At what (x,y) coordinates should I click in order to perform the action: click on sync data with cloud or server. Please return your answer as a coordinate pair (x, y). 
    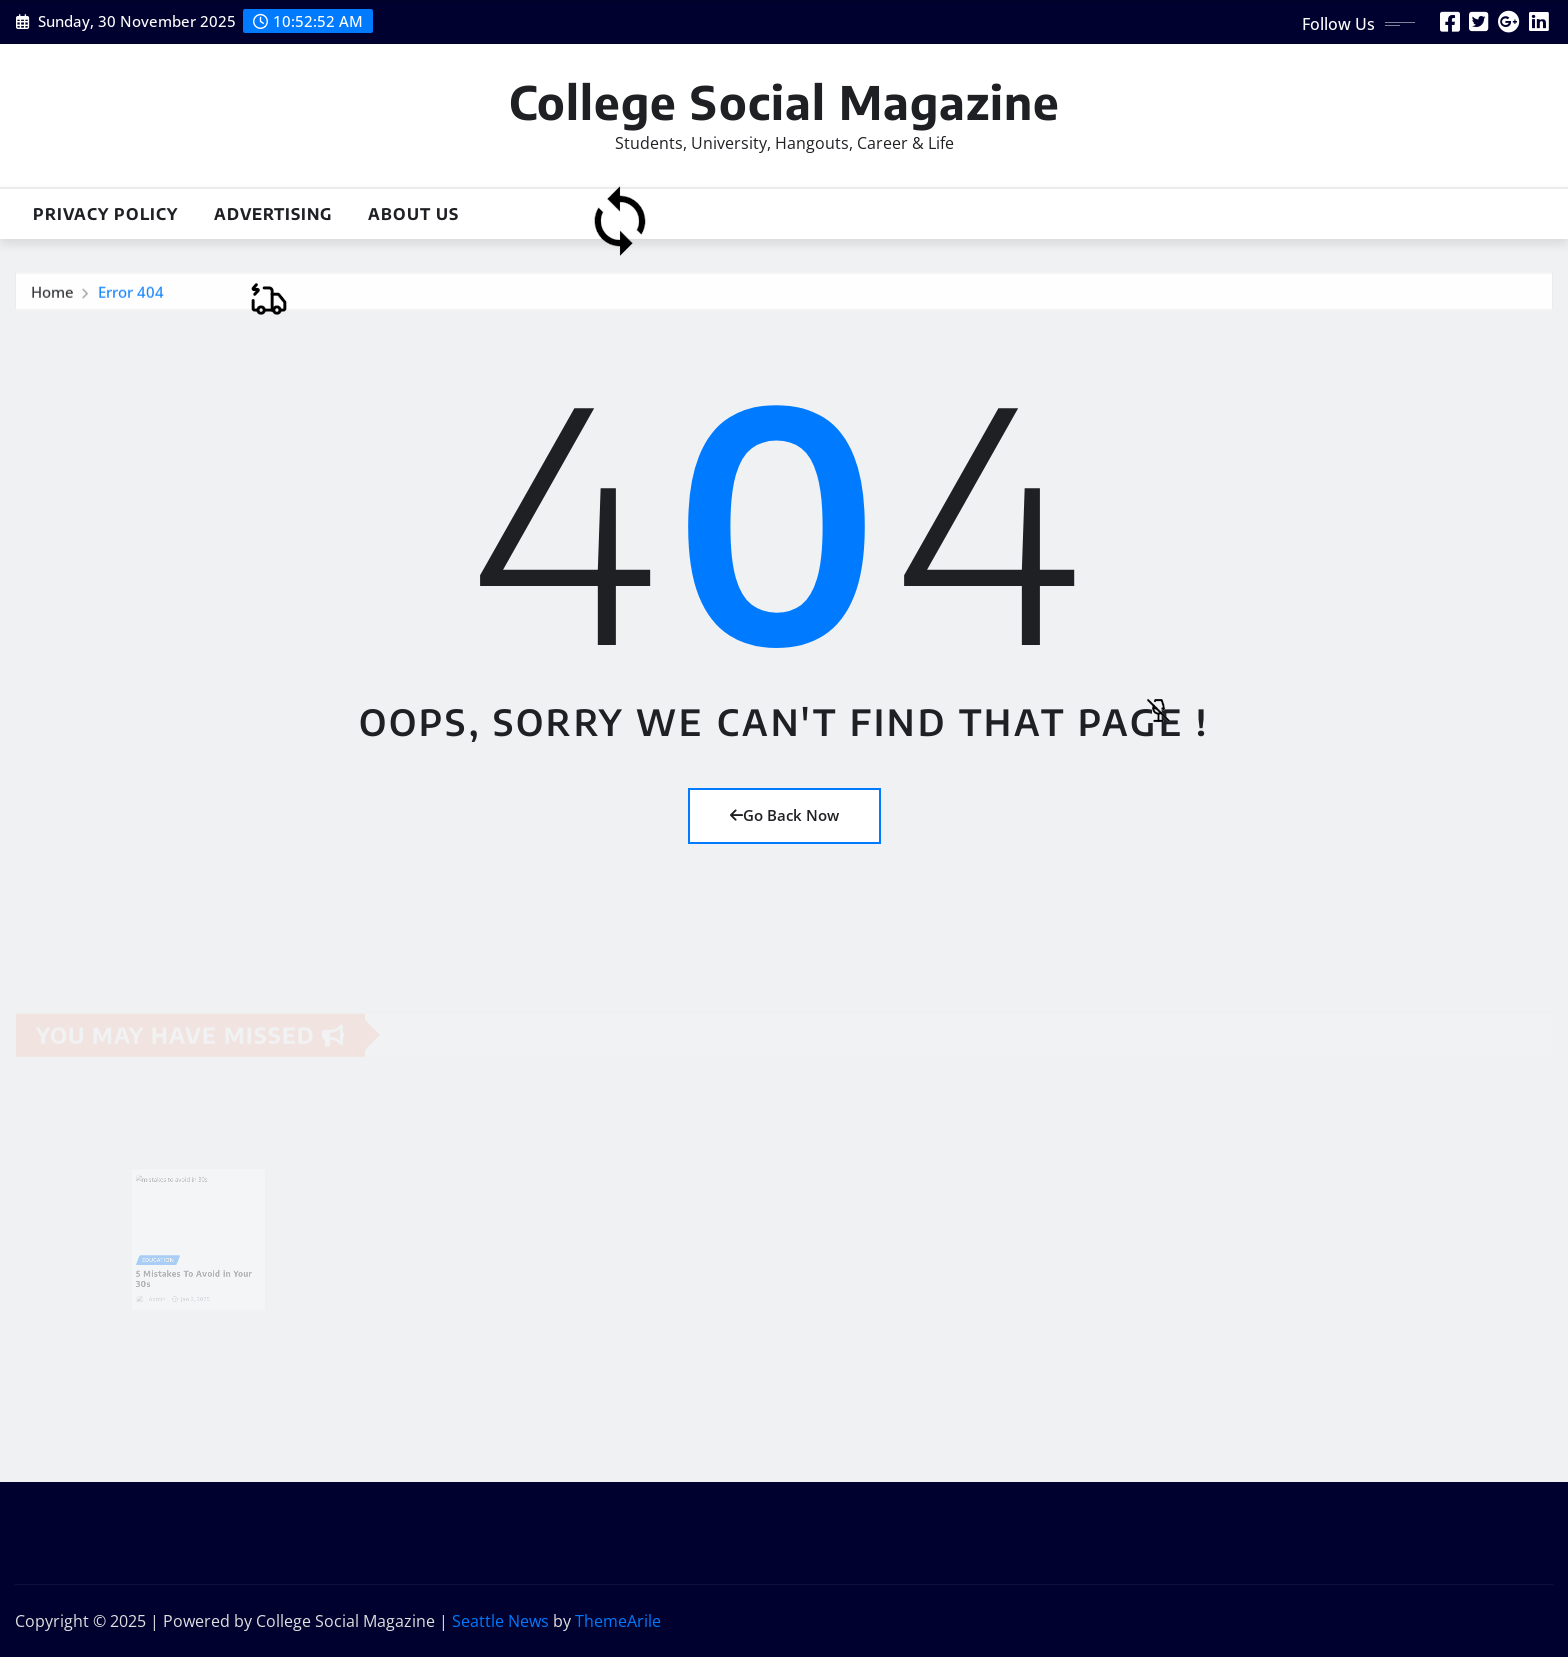
    Looking at the image, I should click on (620, 221).